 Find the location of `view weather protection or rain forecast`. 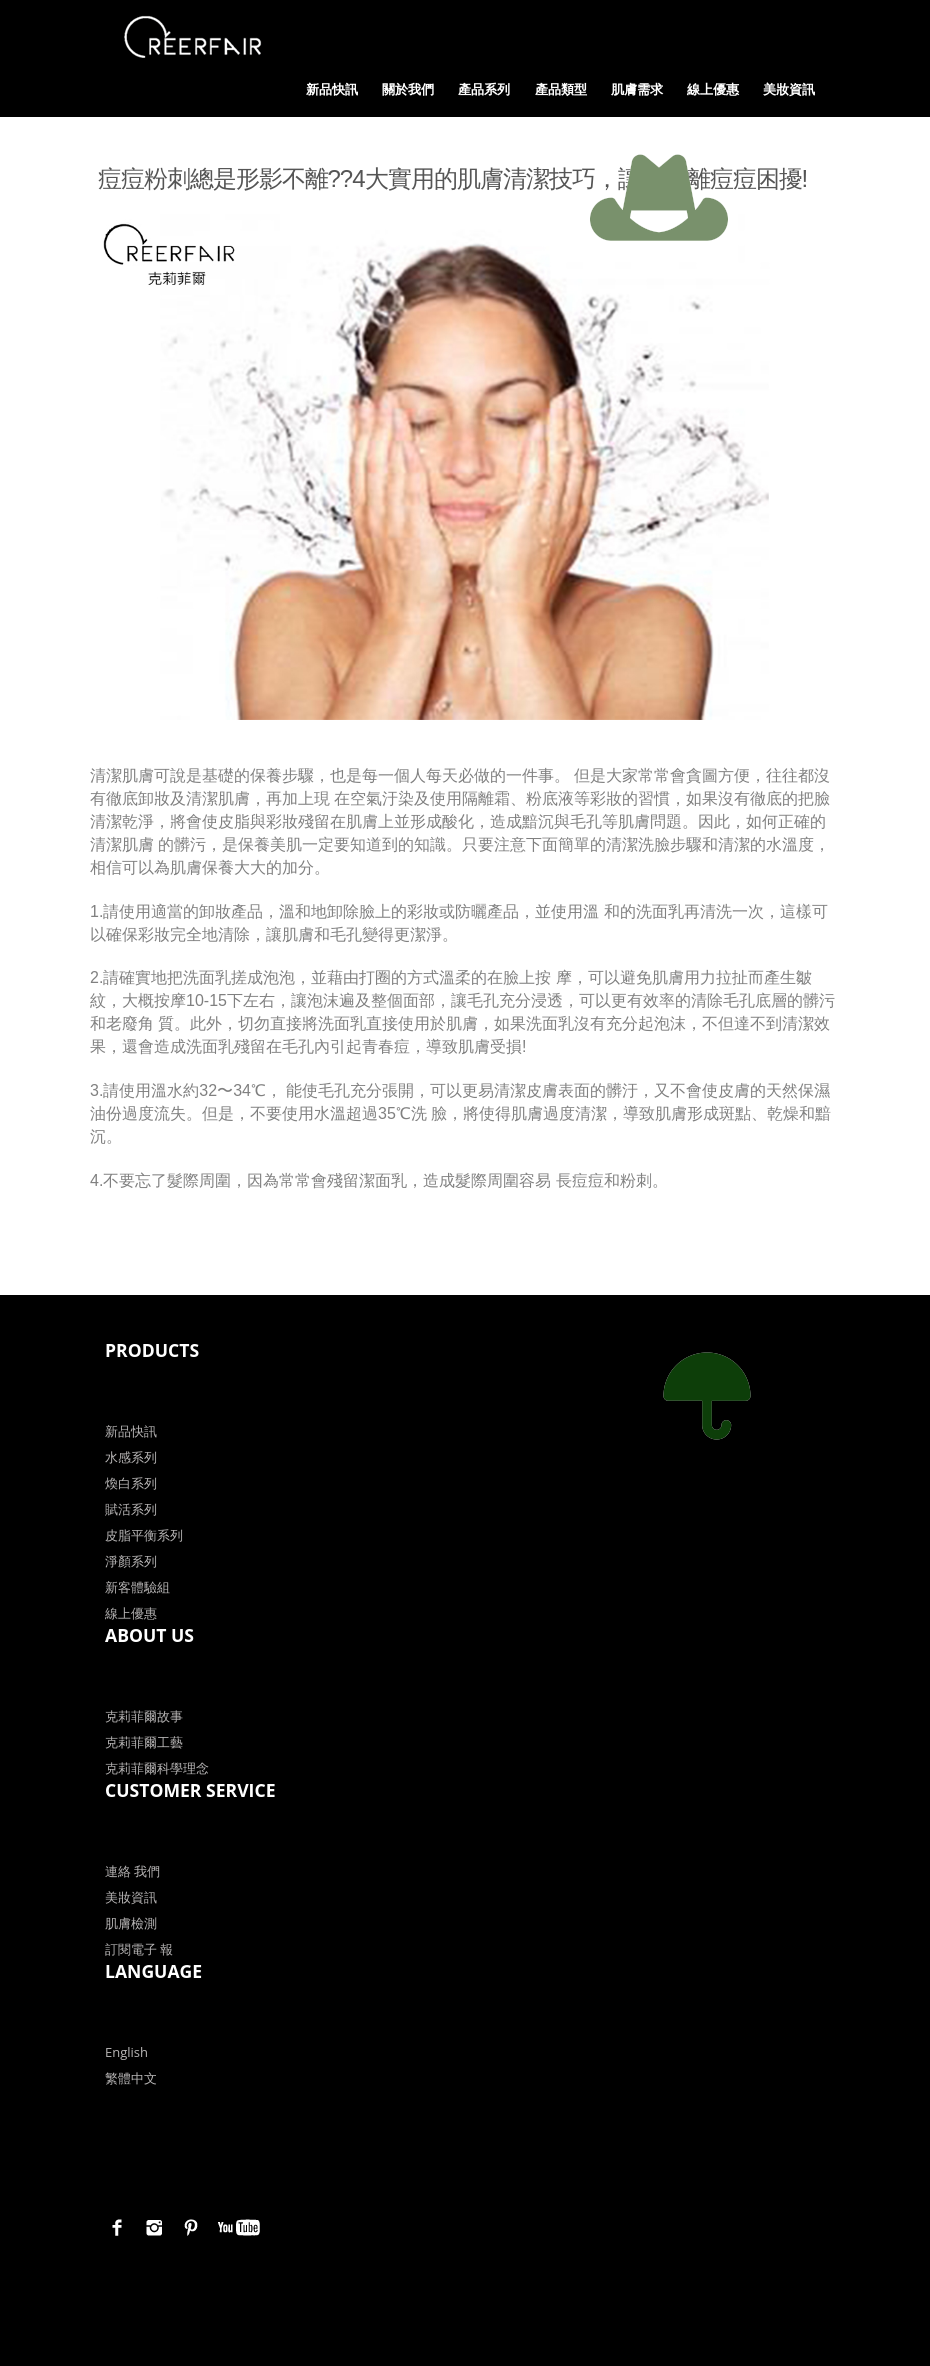

view weather protection or rain forecast is located at coordinates (707, 1396).